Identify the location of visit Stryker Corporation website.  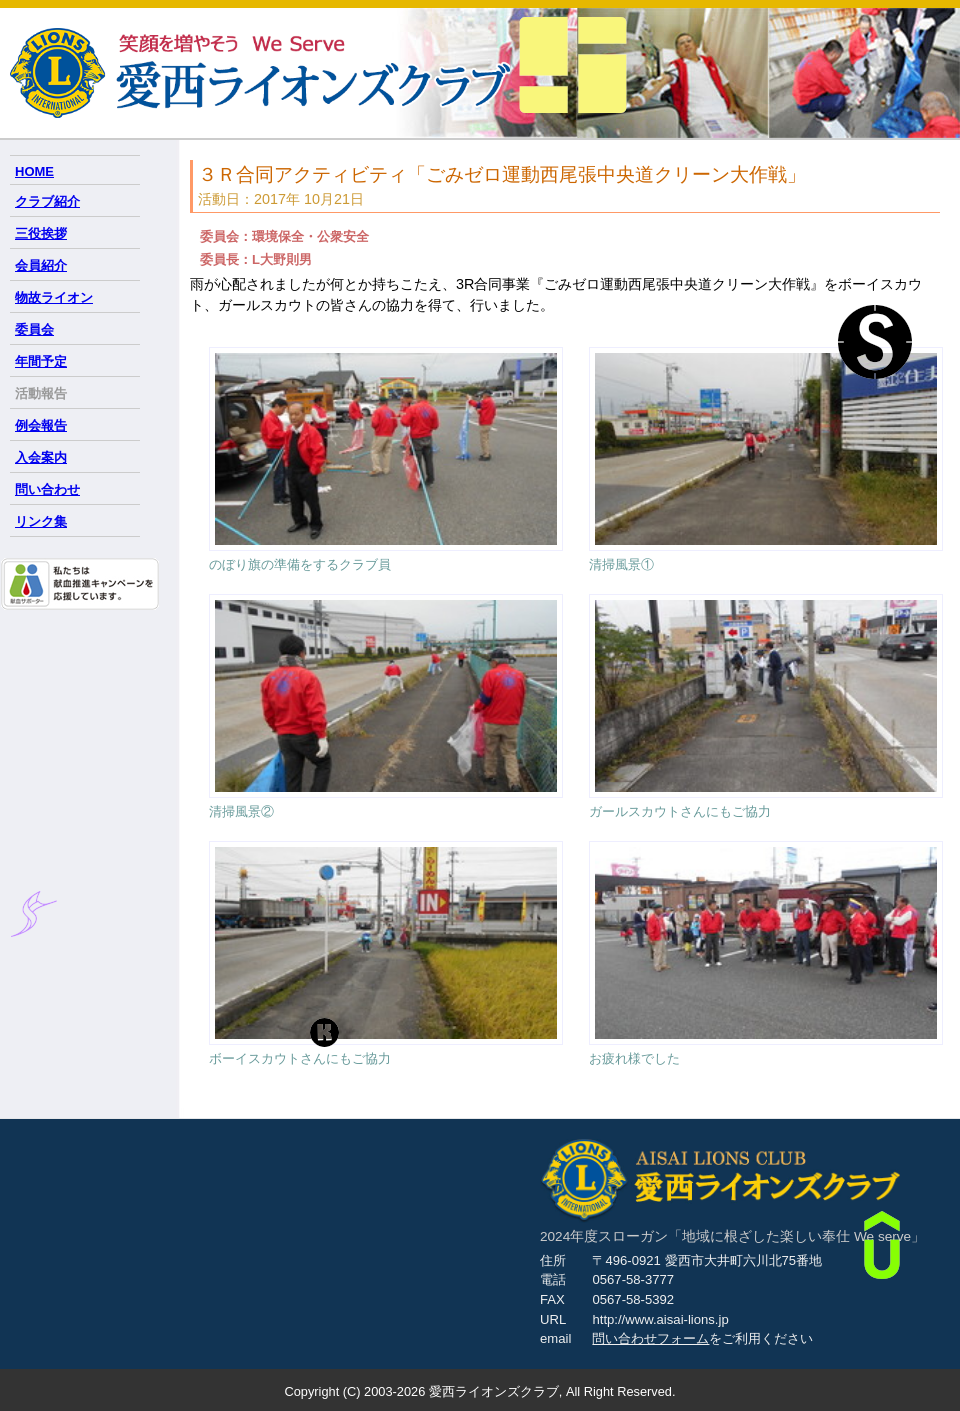
(875, 342).